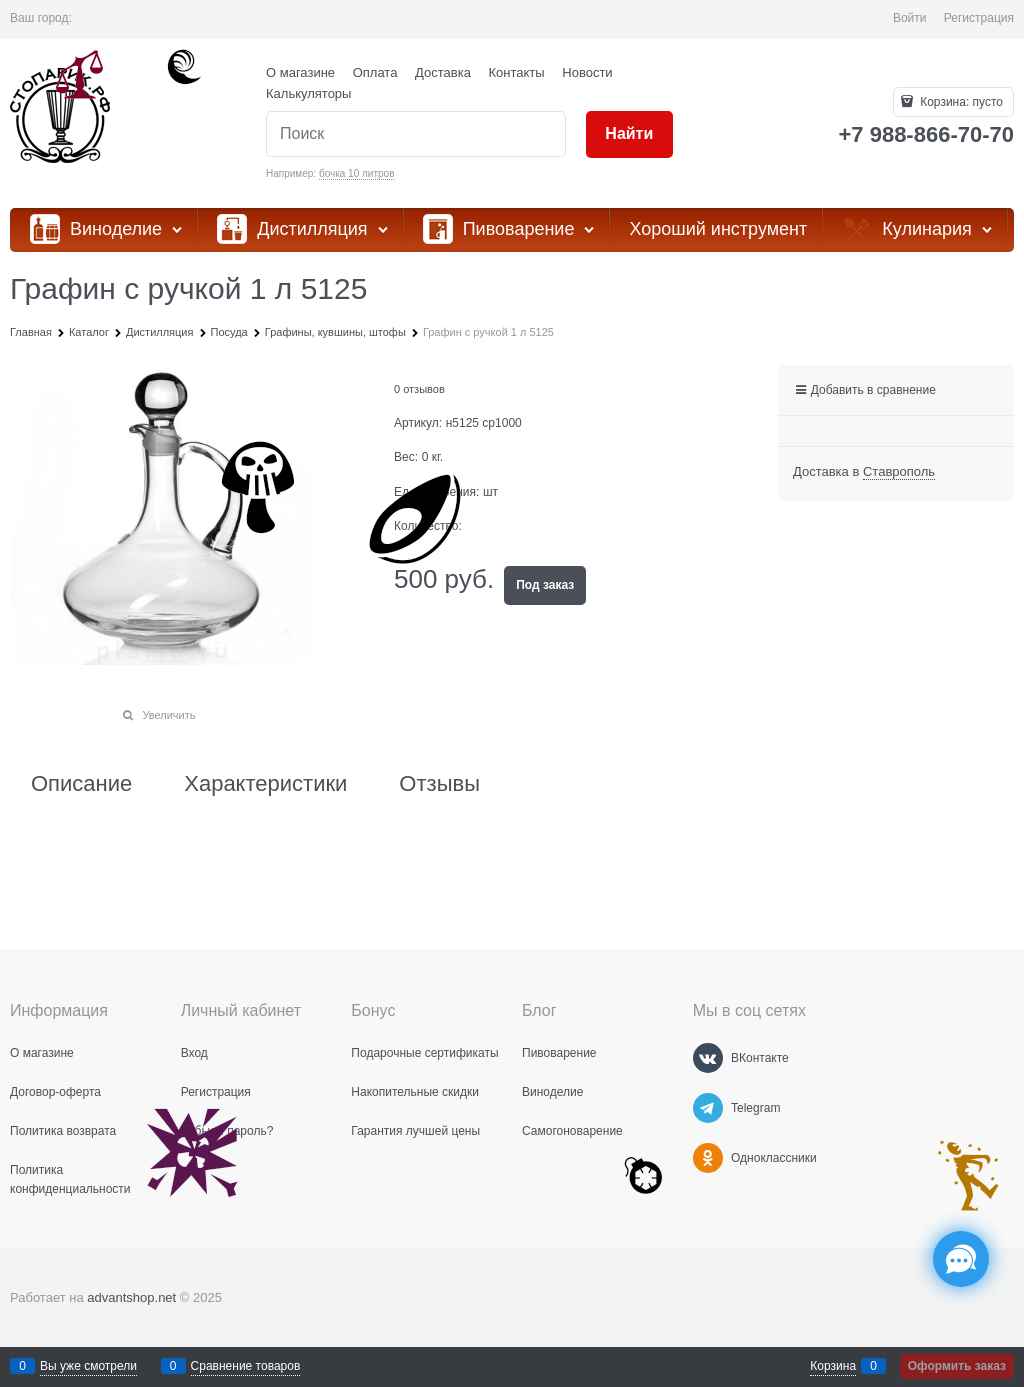 Image resolution: width=1024 pixels, height=1387 pixels. What do you see at coordinates (79, 74) in the screenshot?
I see `indicates unfair or biased judgment` at bounding box center [79, 74].